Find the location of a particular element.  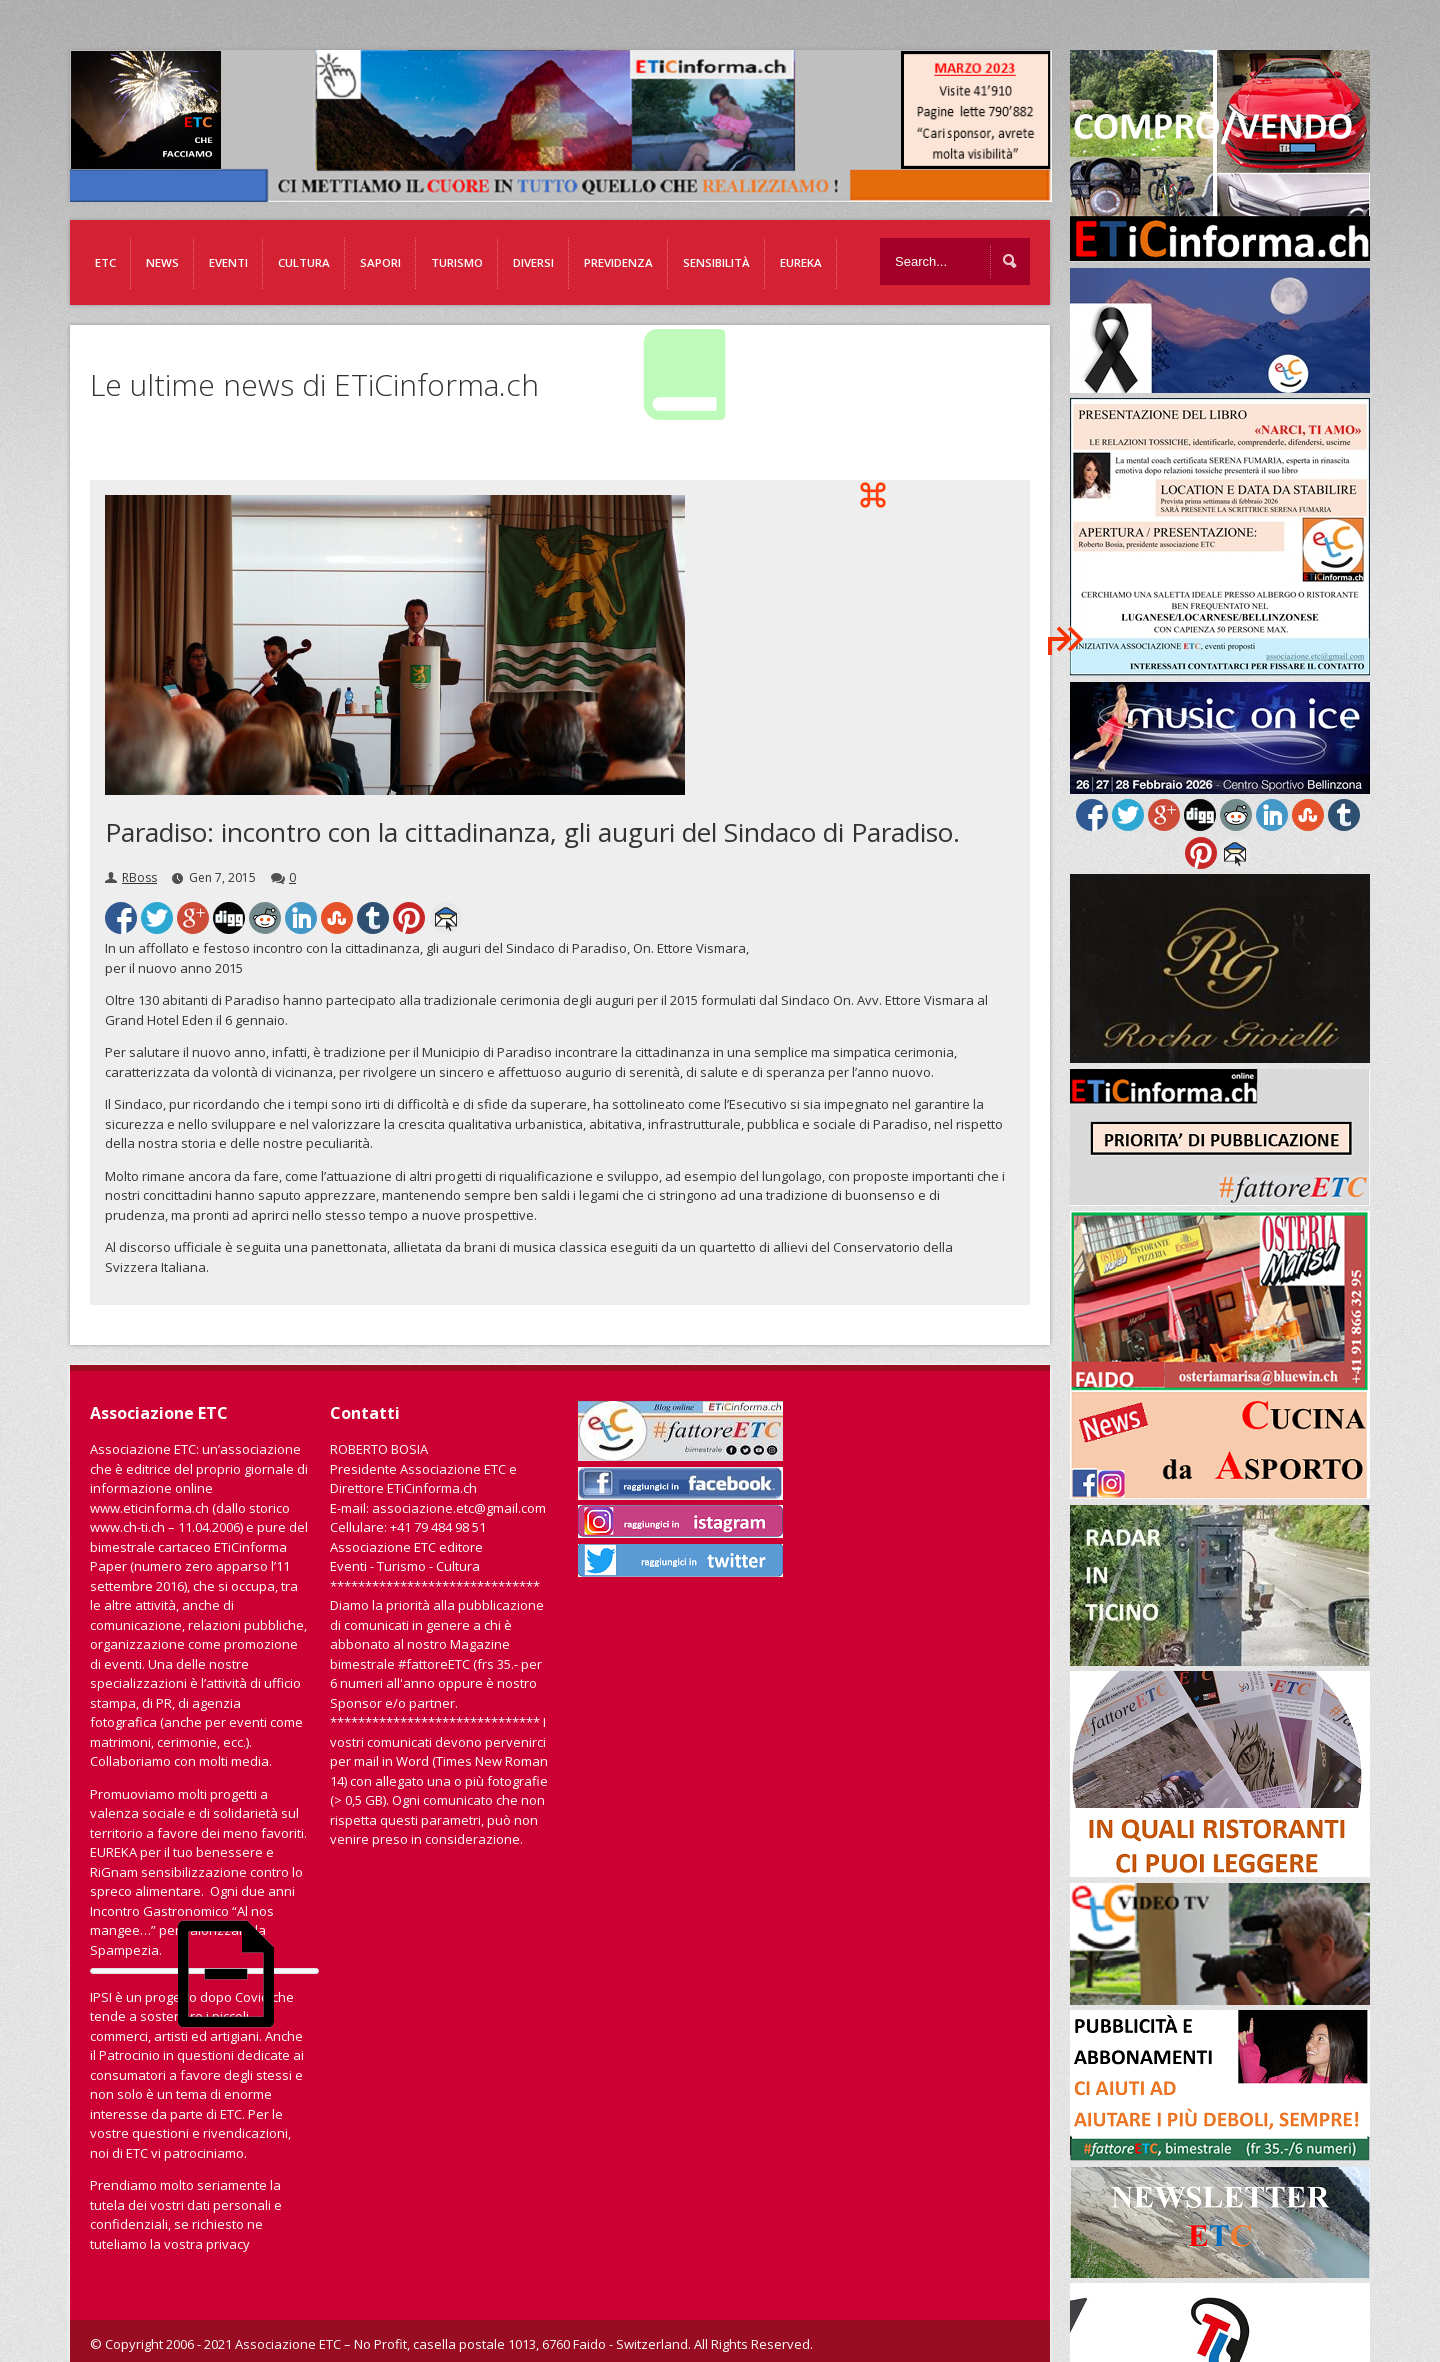

forward message or content is located at coordinates (1064, 641).